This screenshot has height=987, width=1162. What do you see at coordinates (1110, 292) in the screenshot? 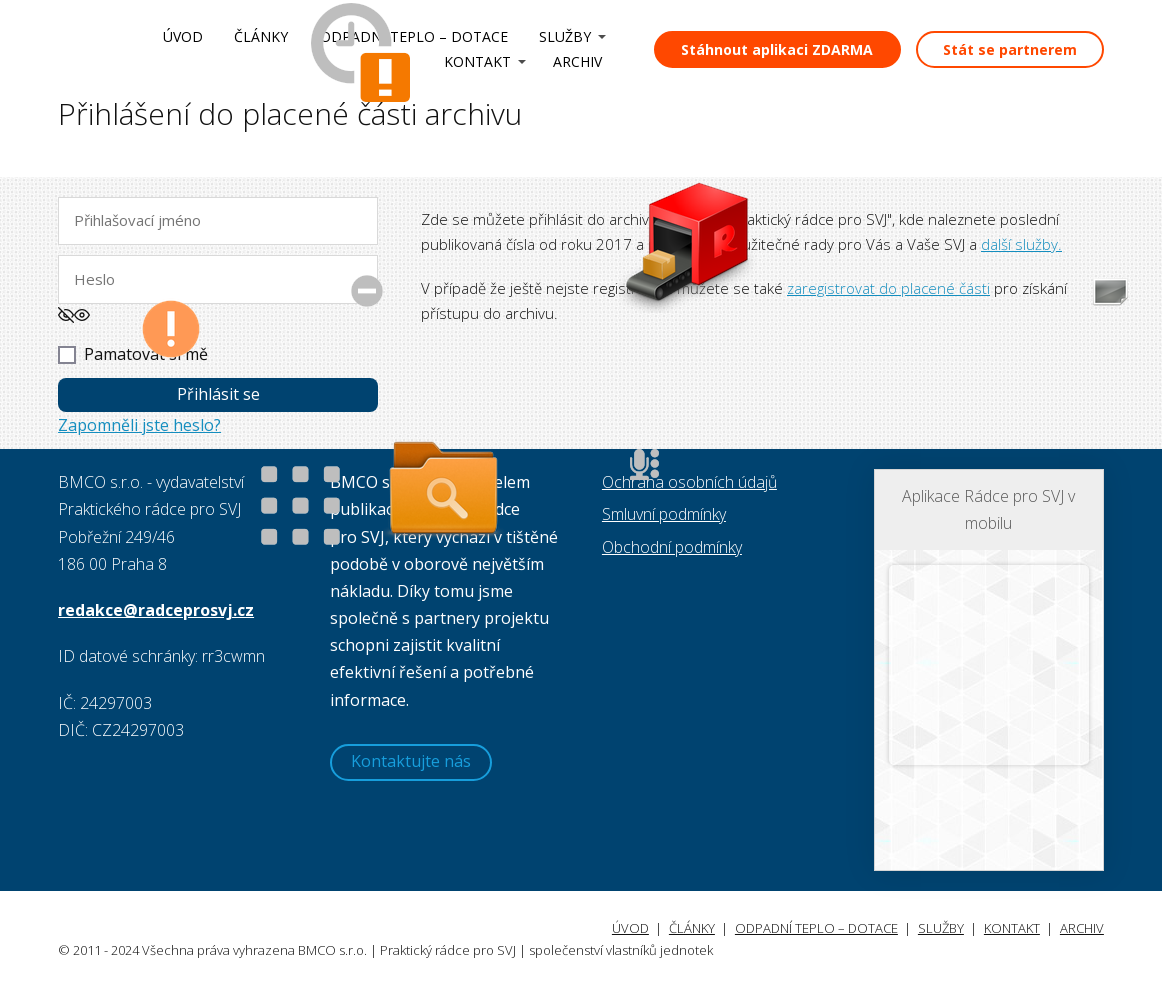
I see `indicates a missing or unavailable image` at bounding box center [1110, 292].